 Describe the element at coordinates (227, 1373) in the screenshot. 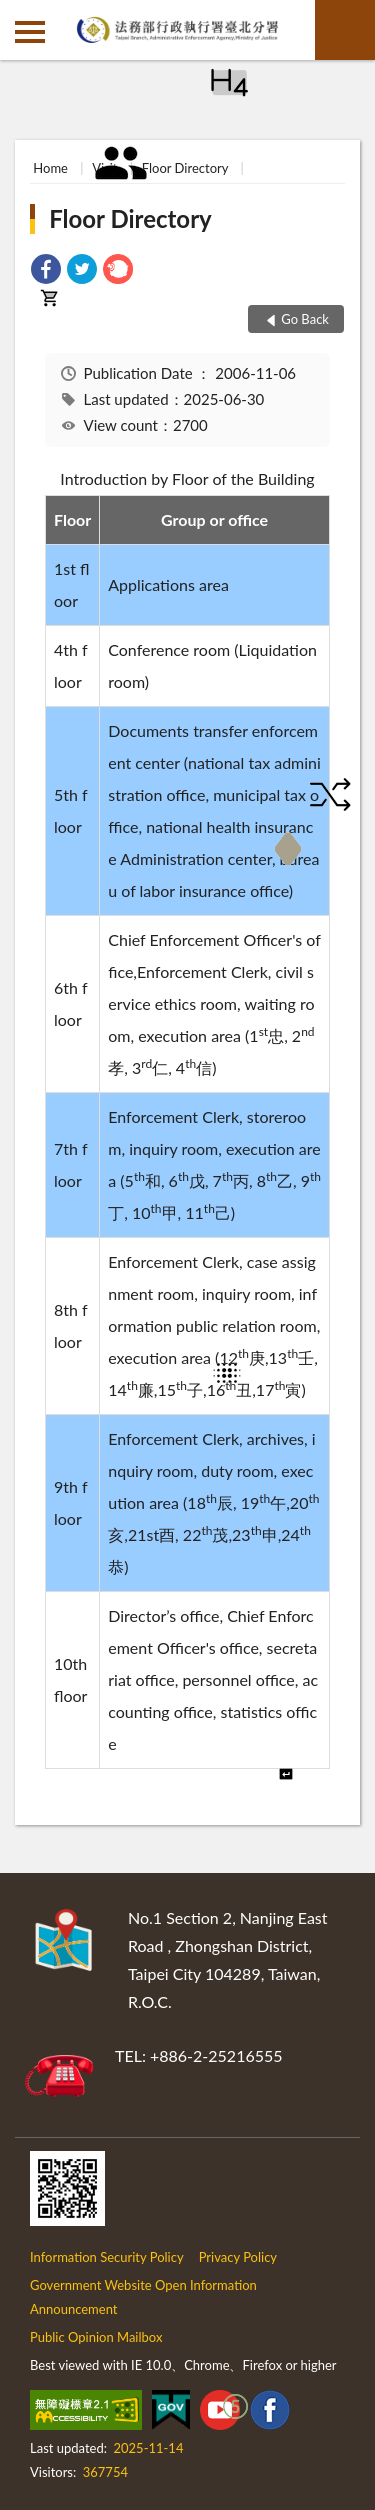

I see `apply blur effect to image` at that location.